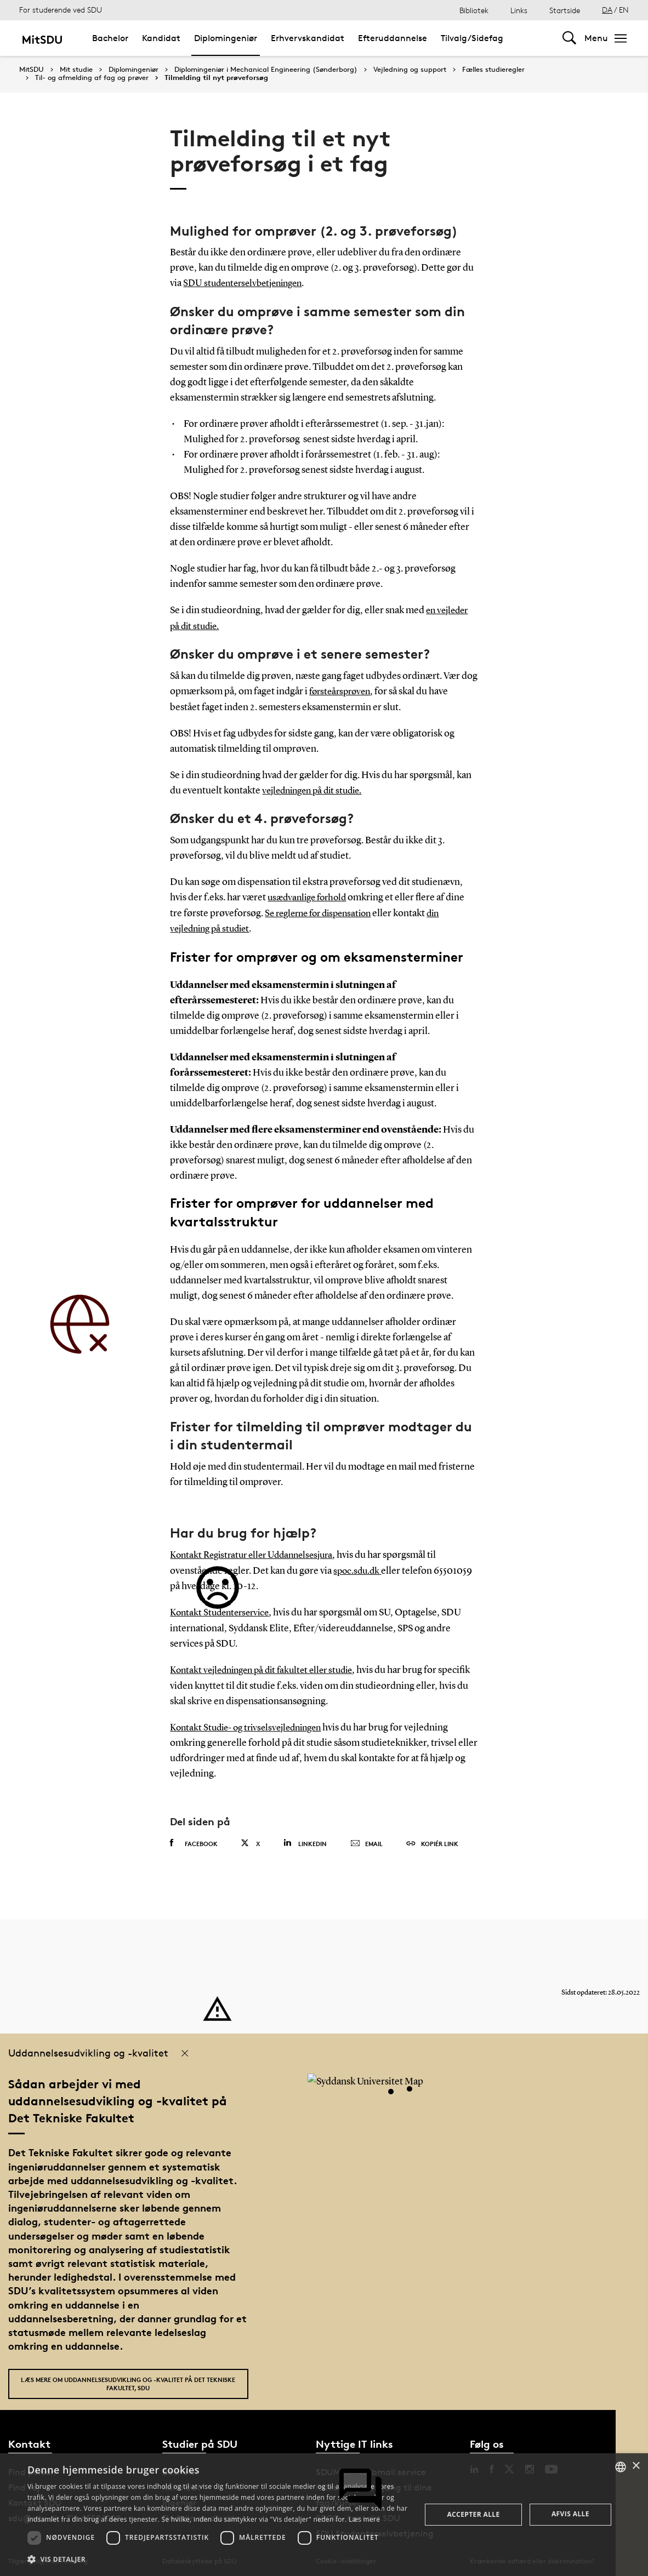 The width and height of the screenshot is (648, 2576). What do you see at coordinates (217, 2009) in the screenshot?
I see `indicates a warning or potential issue` at bounding box center [217, 2009].